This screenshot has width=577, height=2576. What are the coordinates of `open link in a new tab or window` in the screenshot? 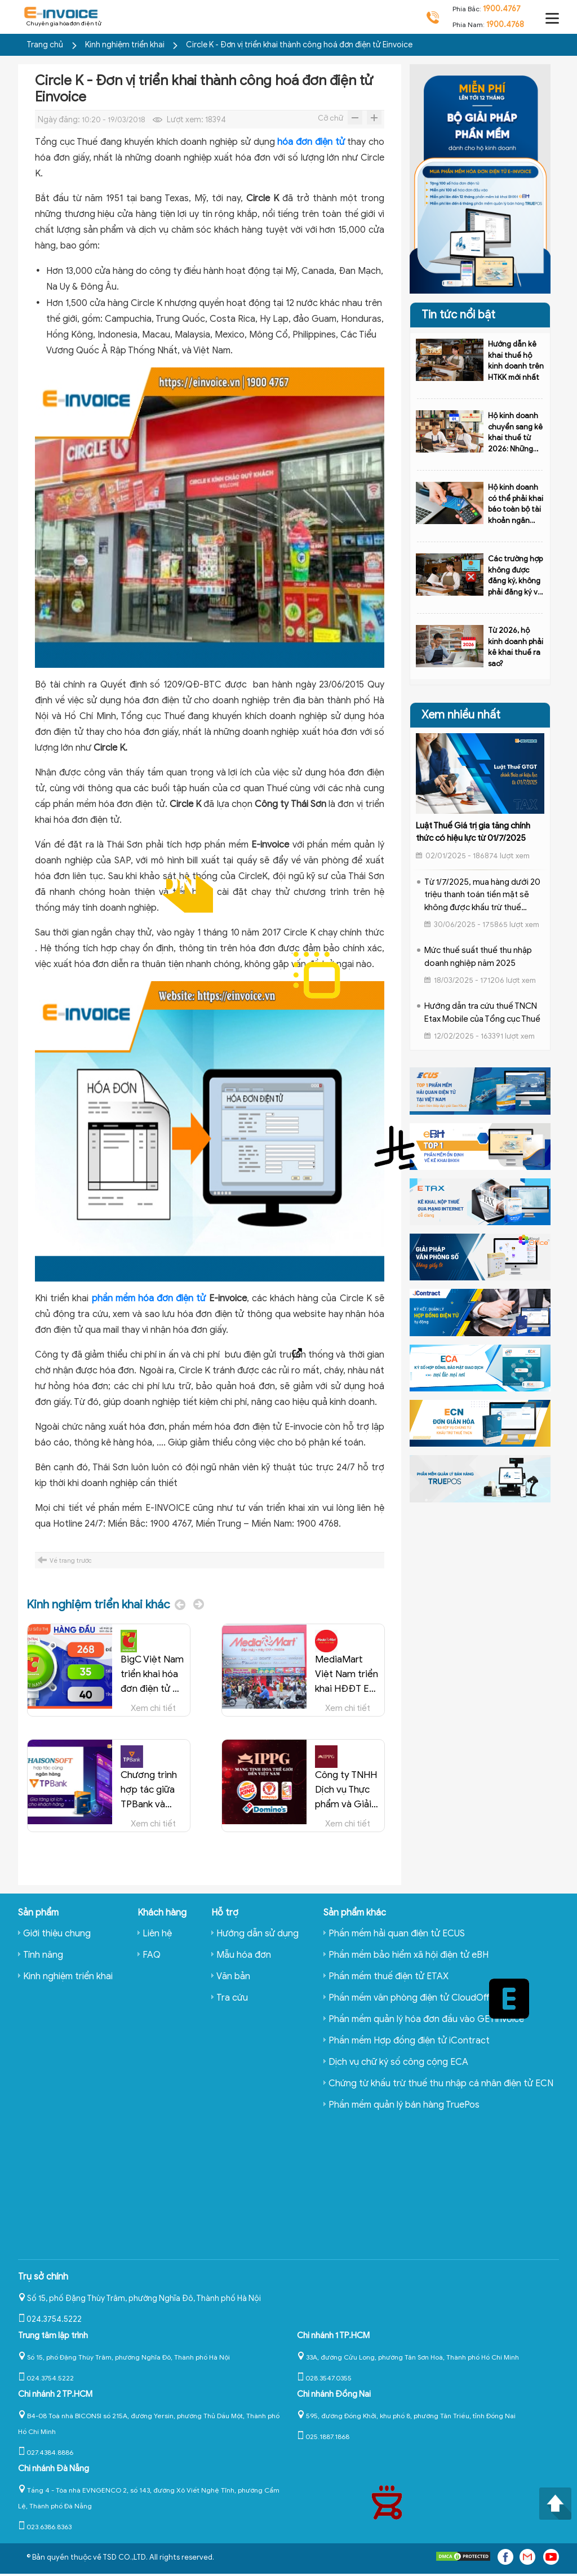 It's located at (297, 1353).